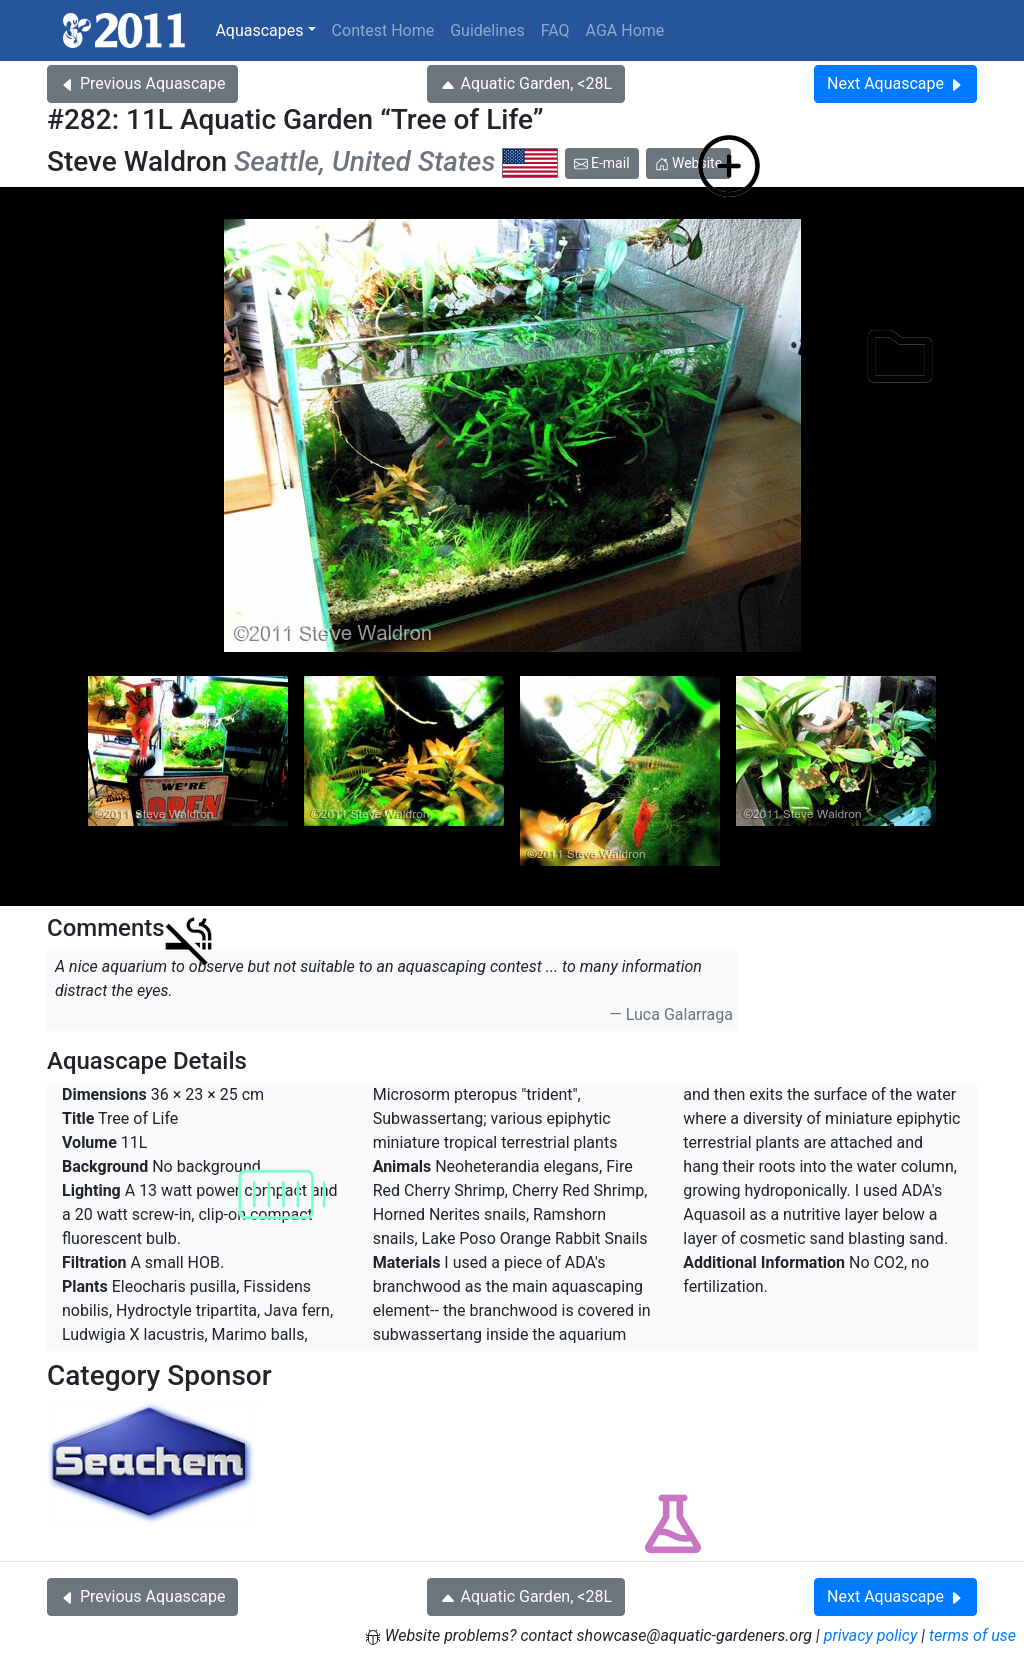 The width and height of the screenshot is (1024, 1672). What do you see at coordinates (280, 1194) in the screenshot?
I see `indicates battery is fully charged` at bounding box center [280, 1194].